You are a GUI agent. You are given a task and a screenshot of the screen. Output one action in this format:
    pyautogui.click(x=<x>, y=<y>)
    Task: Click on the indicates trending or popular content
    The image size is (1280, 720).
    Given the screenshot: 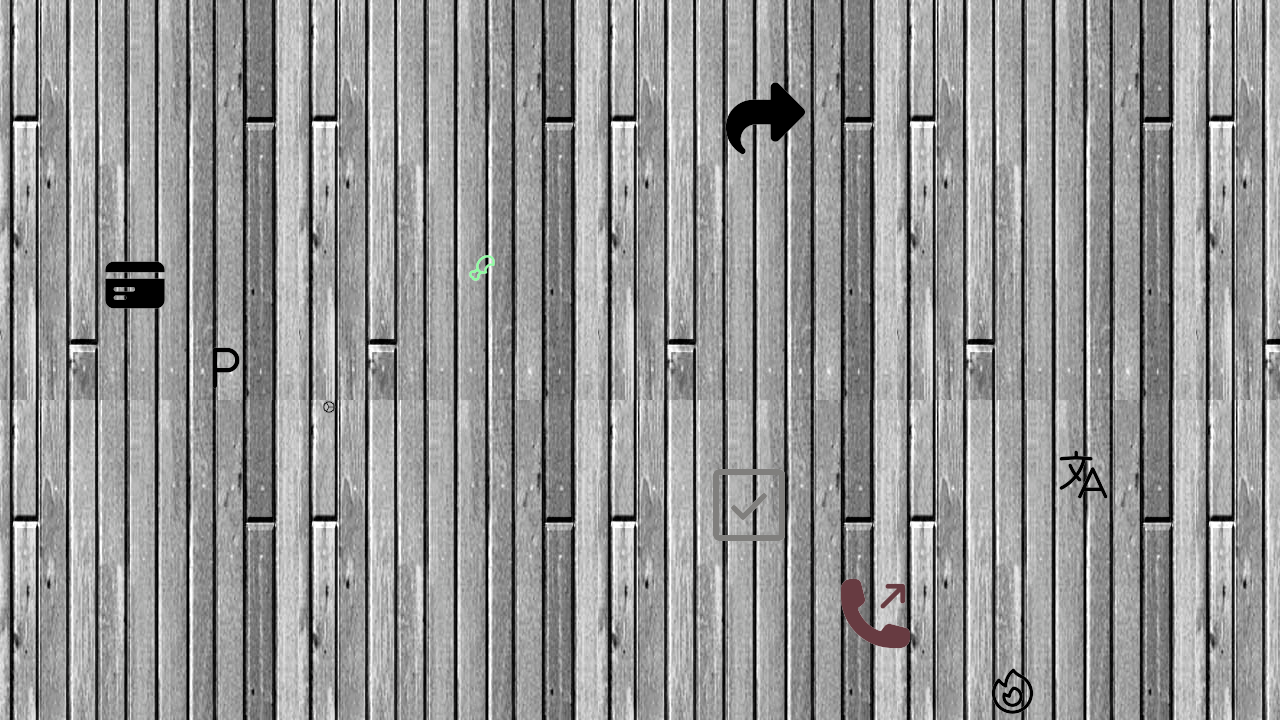 What is the action you would take?
    pyautogui.click(x=1012, y=691)
    